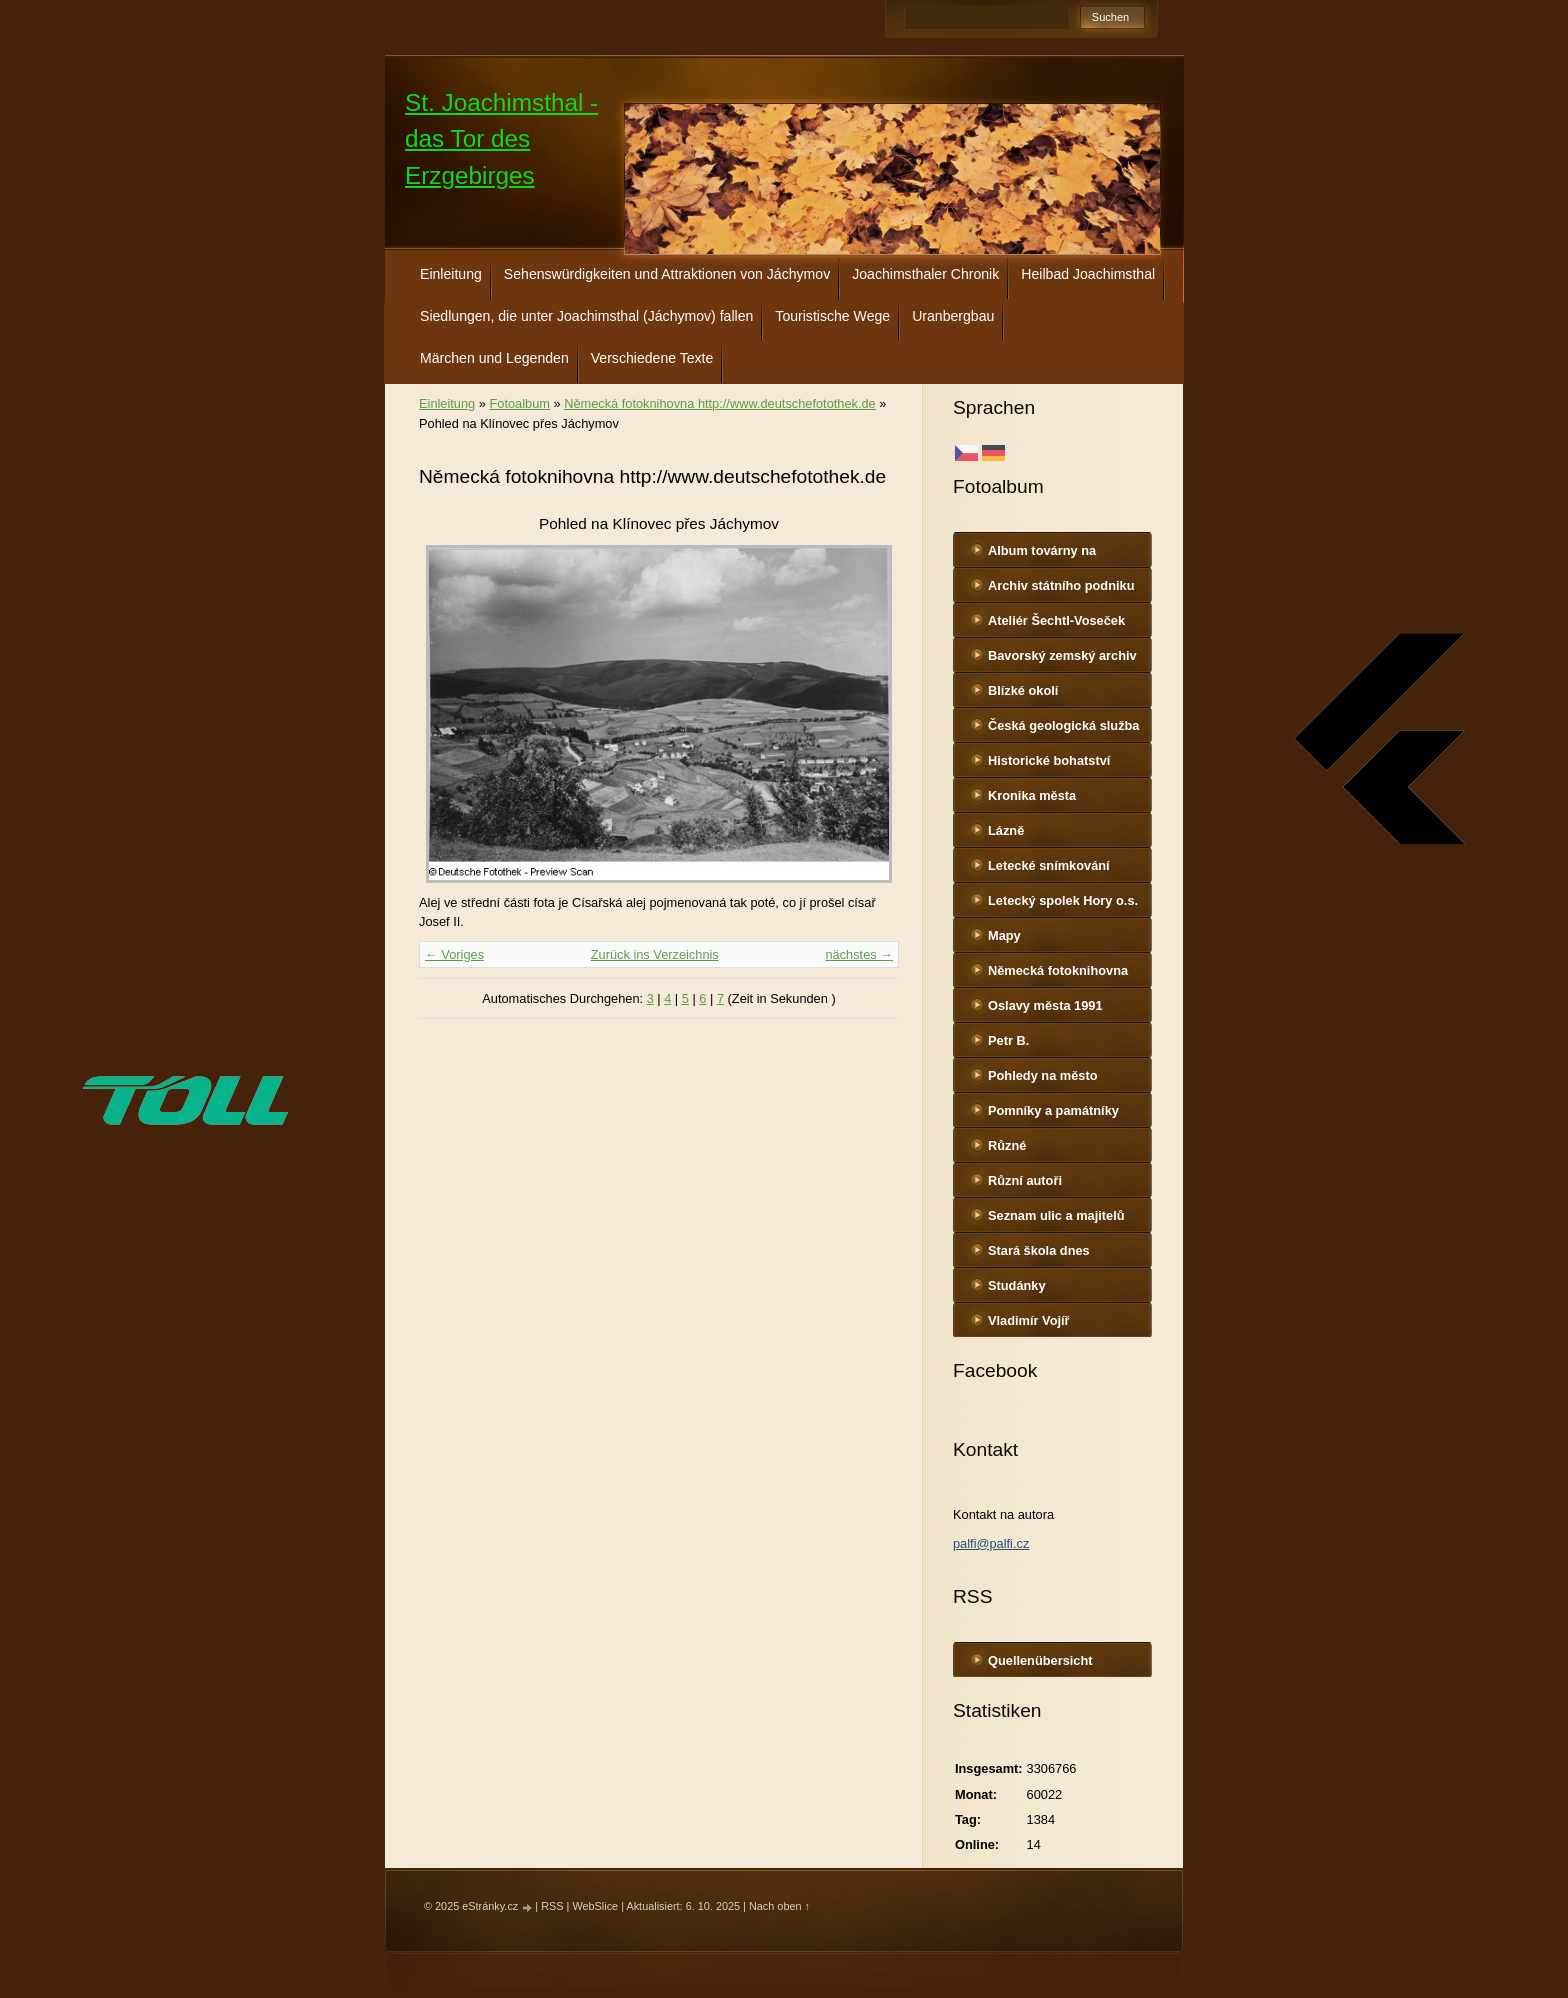  What do you see at coordinates (1379, 738) in the screenshot?
I see `flutter framework logo` at bounding box center [1379, 738].